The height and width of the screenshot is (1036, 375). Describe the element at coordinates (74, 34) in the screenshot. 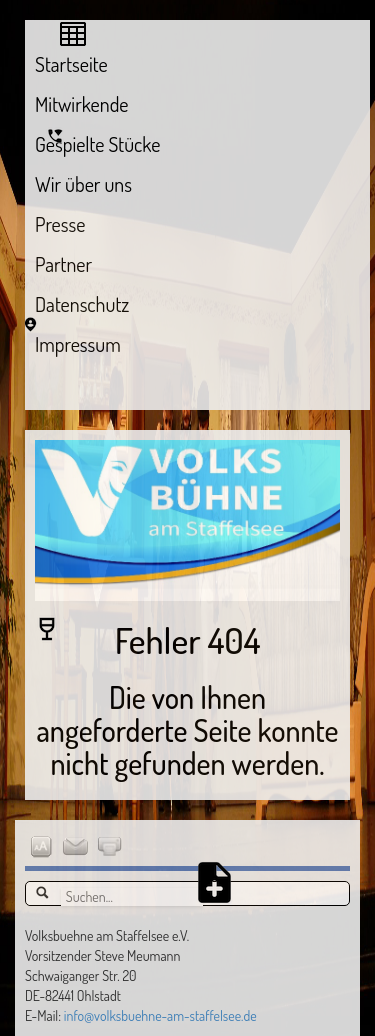

I see `insert or view a data table` at that location.